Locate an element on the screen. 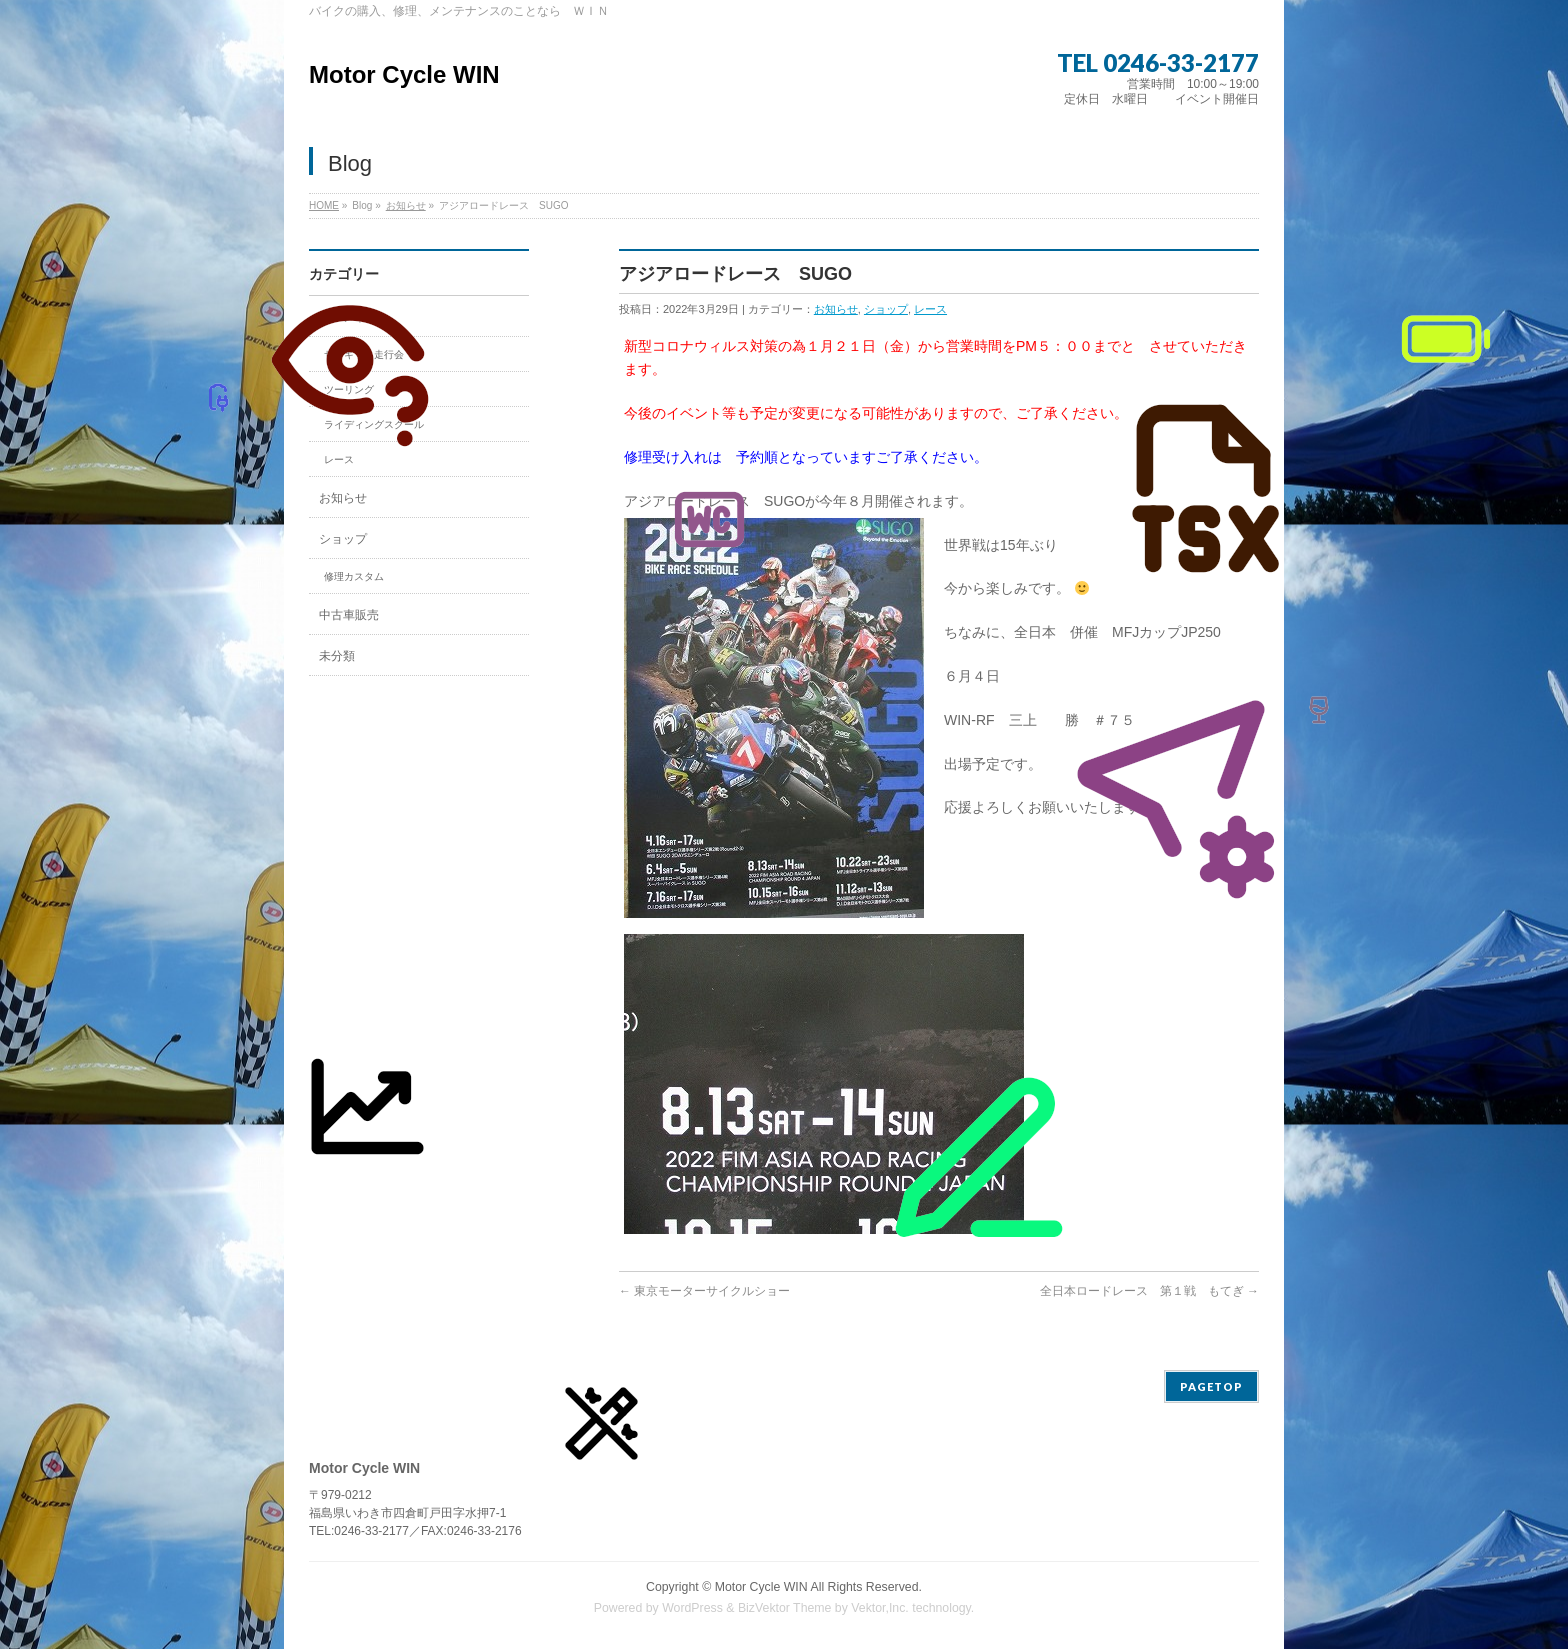  disable magic wand or auto-enhance feature is located at coordinates (601, 1423).